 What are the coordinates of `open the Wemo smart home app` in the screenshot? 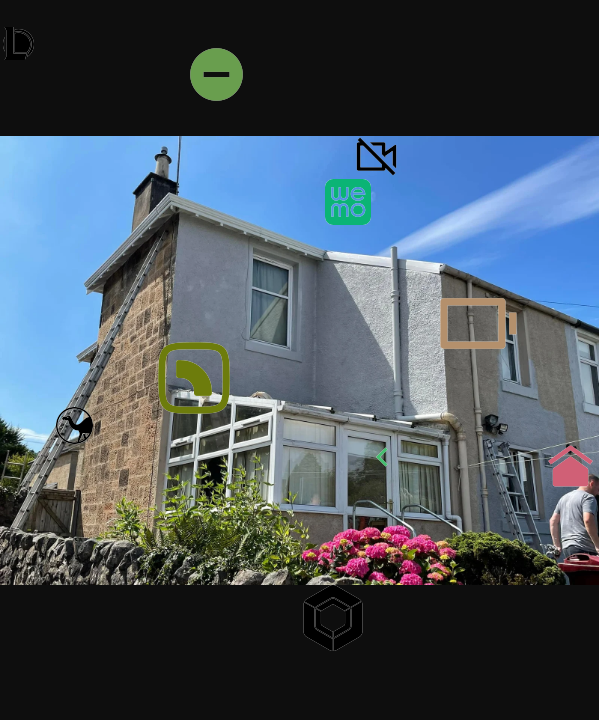 It's located at (348, 202).